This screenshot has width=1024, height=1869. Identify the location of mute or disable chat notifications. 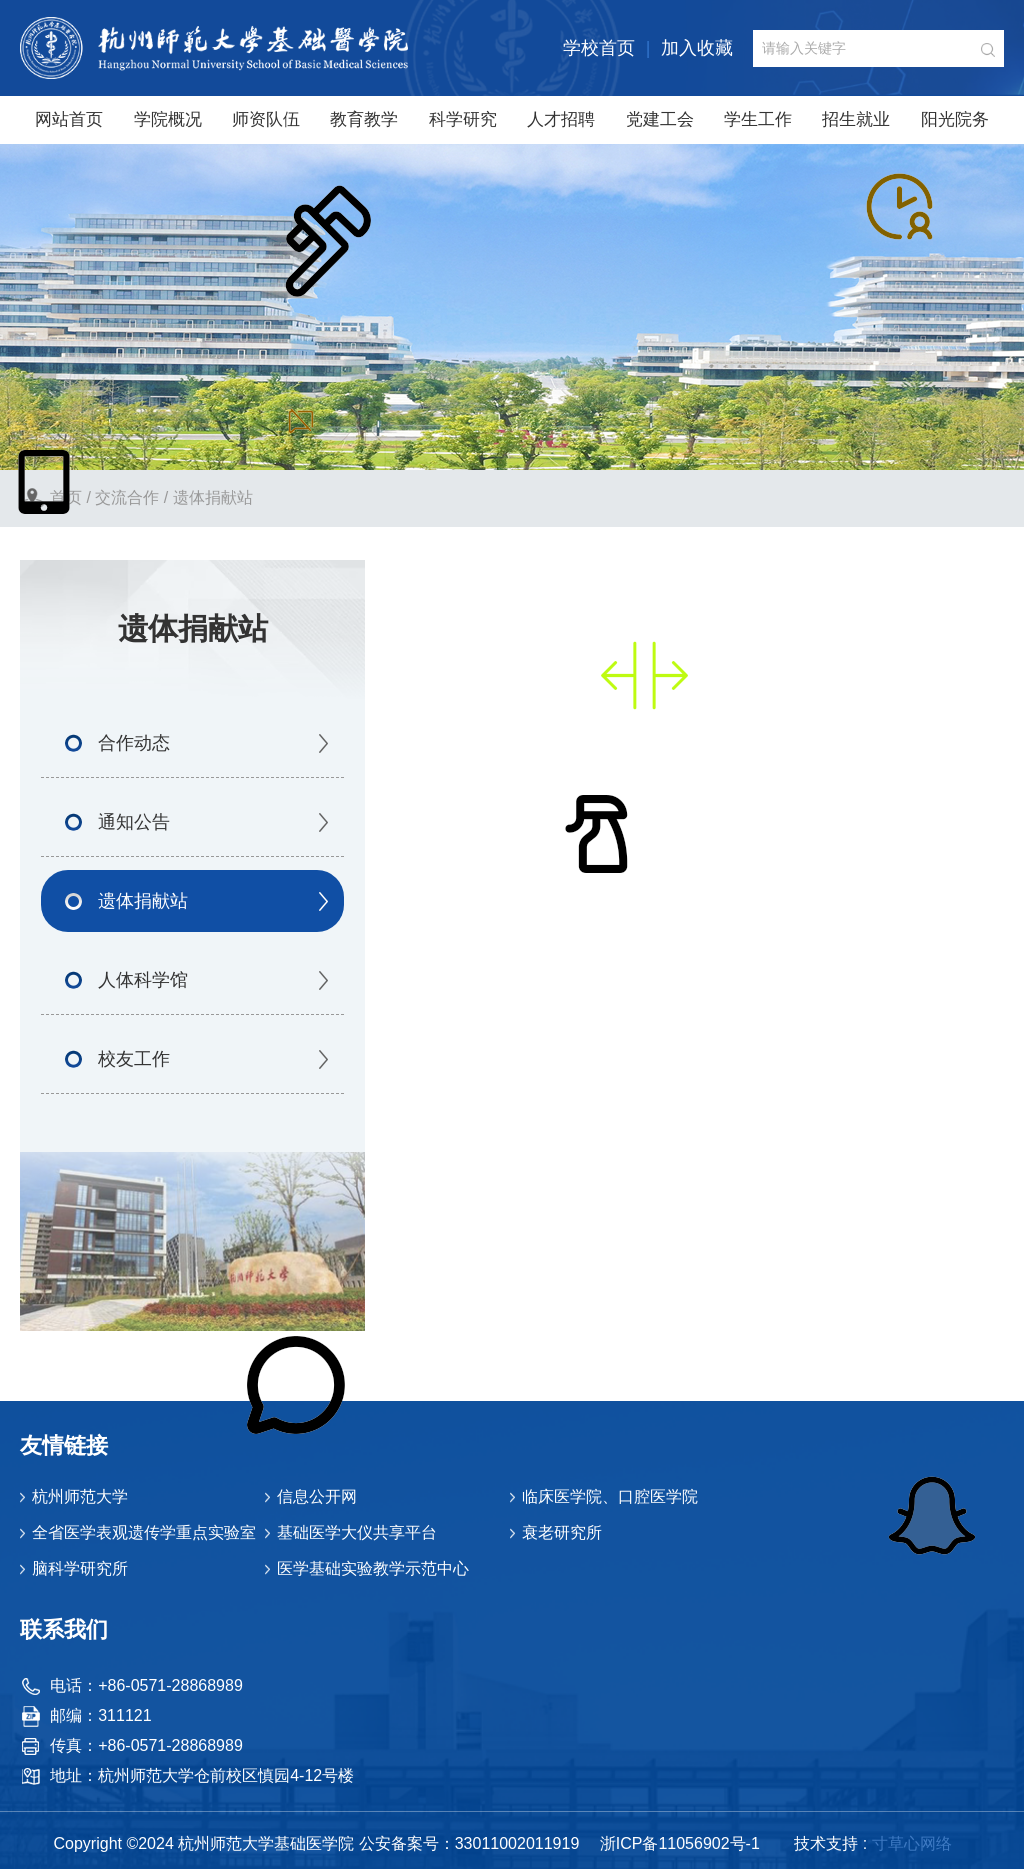
(301, 420).